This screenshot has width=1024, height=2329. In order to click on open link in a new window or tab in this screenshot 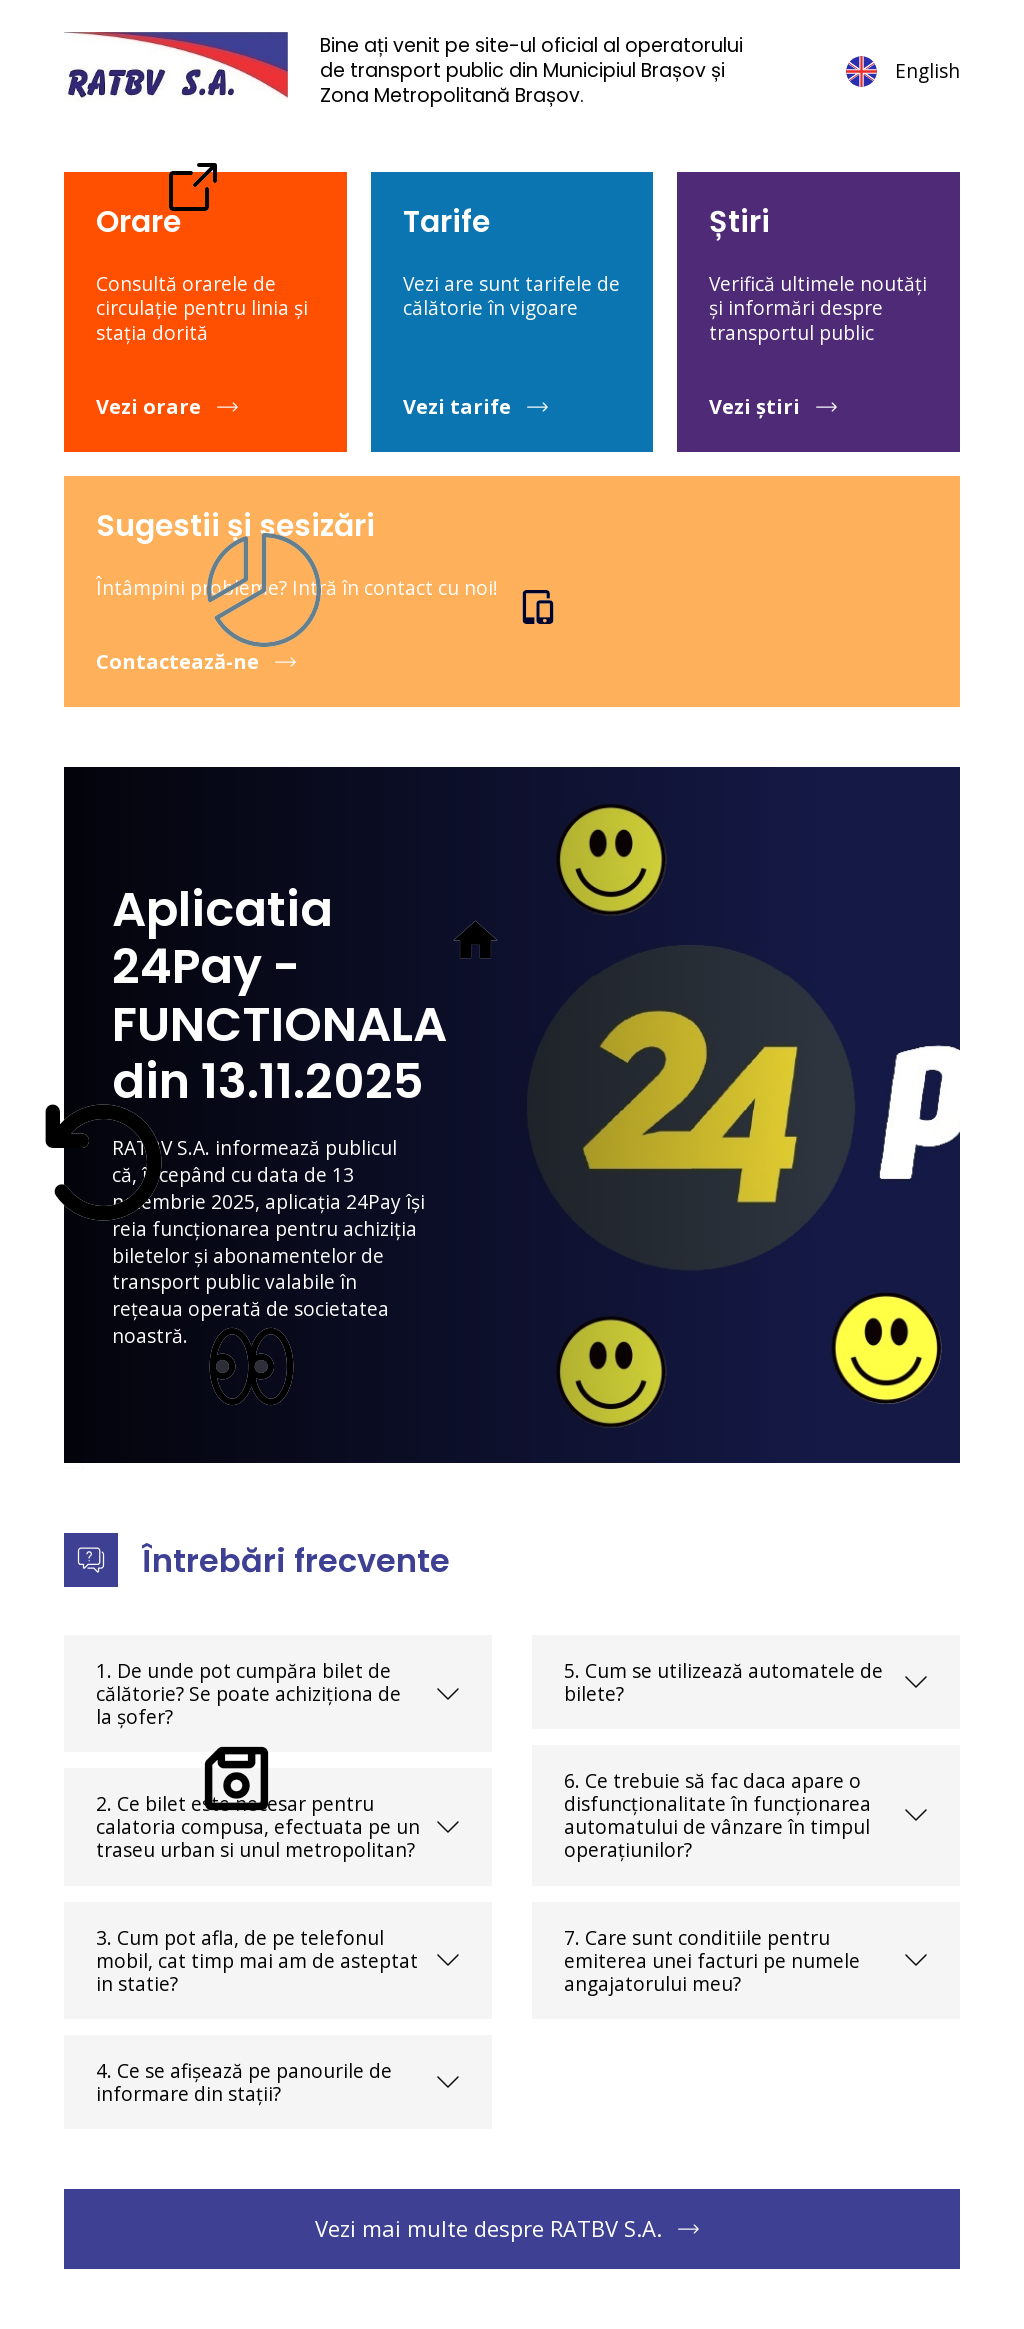, I will do `click(193, 187)`.